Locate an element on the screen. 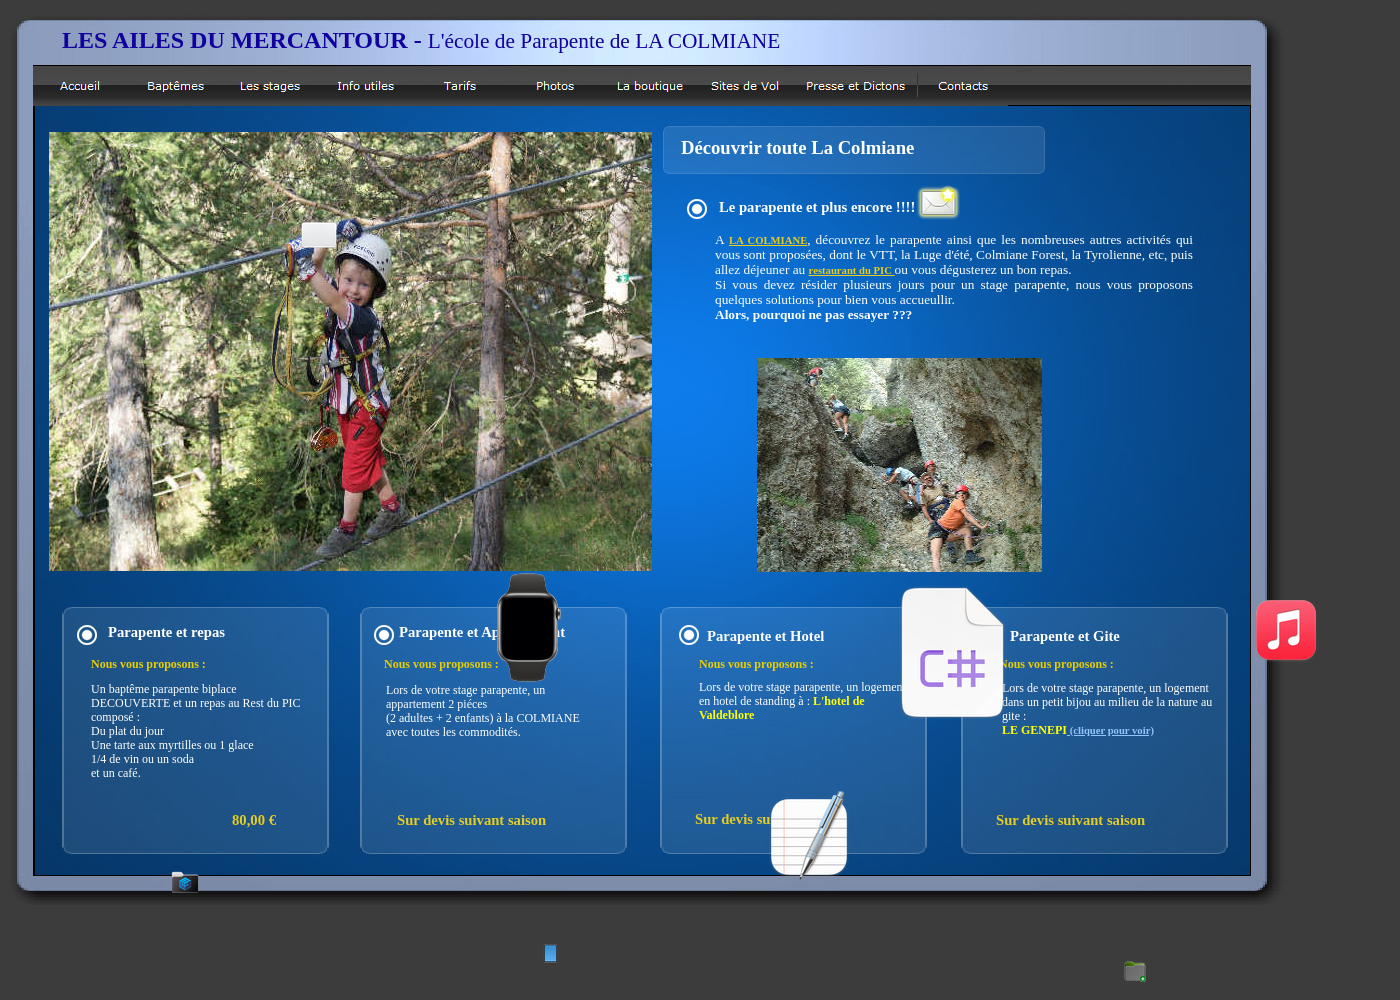 The image size is (1400, 1000). open TextEdit to create or edit documents is located at coordinates (809, 837).